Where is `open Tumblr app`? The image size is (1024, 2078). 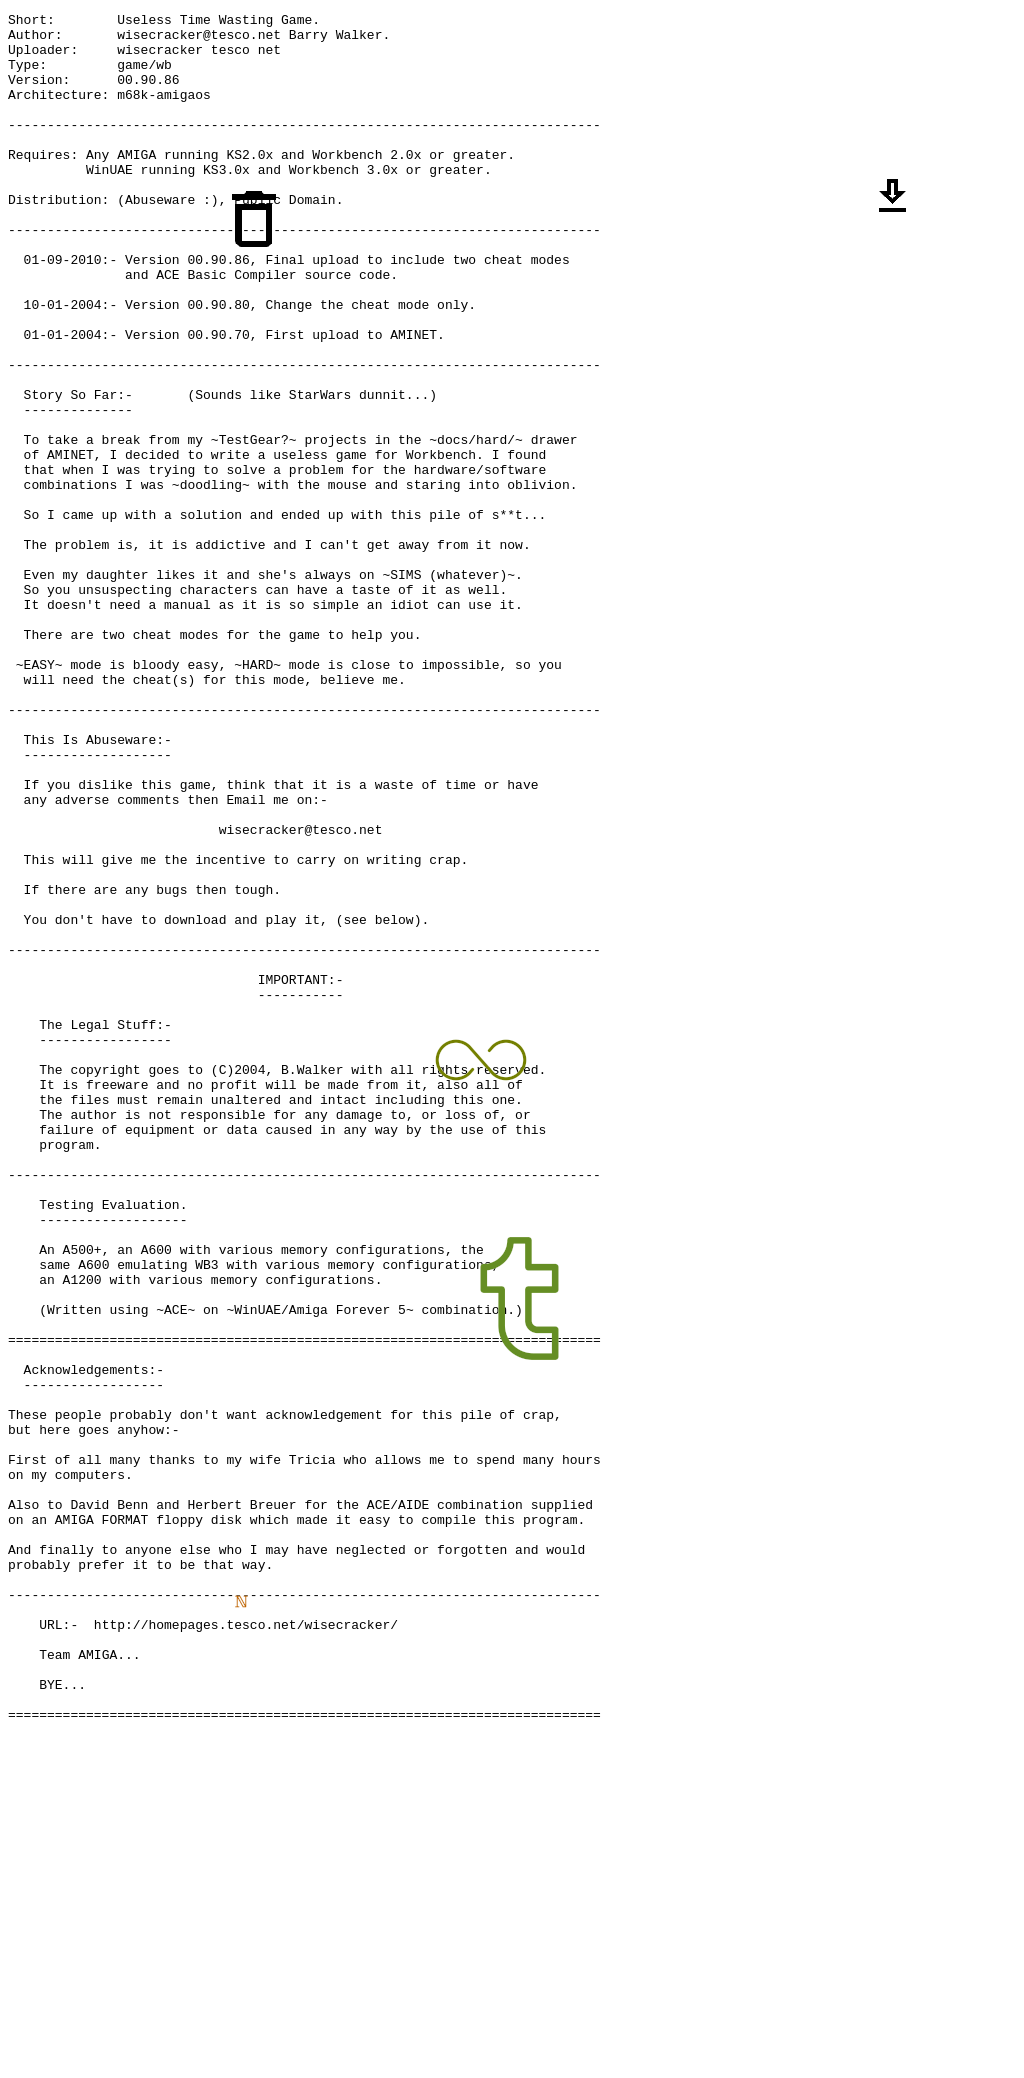 open Tumblr app is located at coordinates (519, 1298).